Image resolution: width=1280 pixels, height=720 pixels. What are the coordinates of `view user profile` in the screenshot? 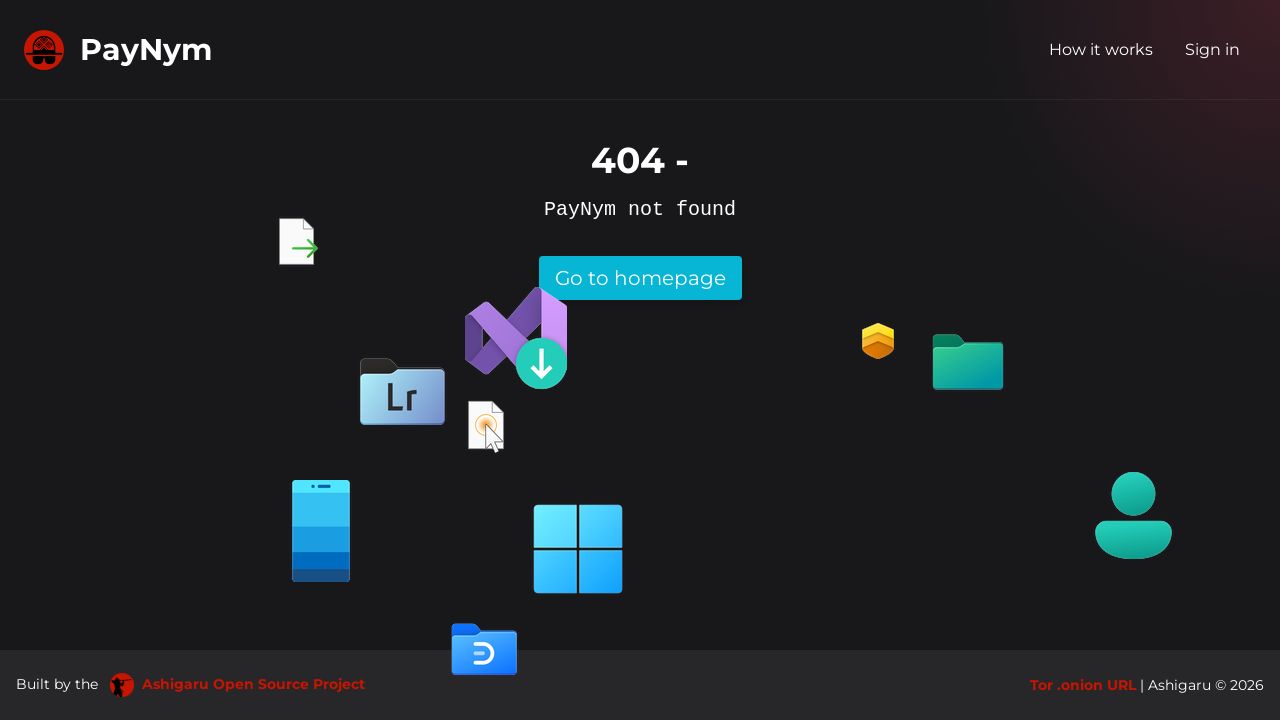 It's located at (1133, 515).